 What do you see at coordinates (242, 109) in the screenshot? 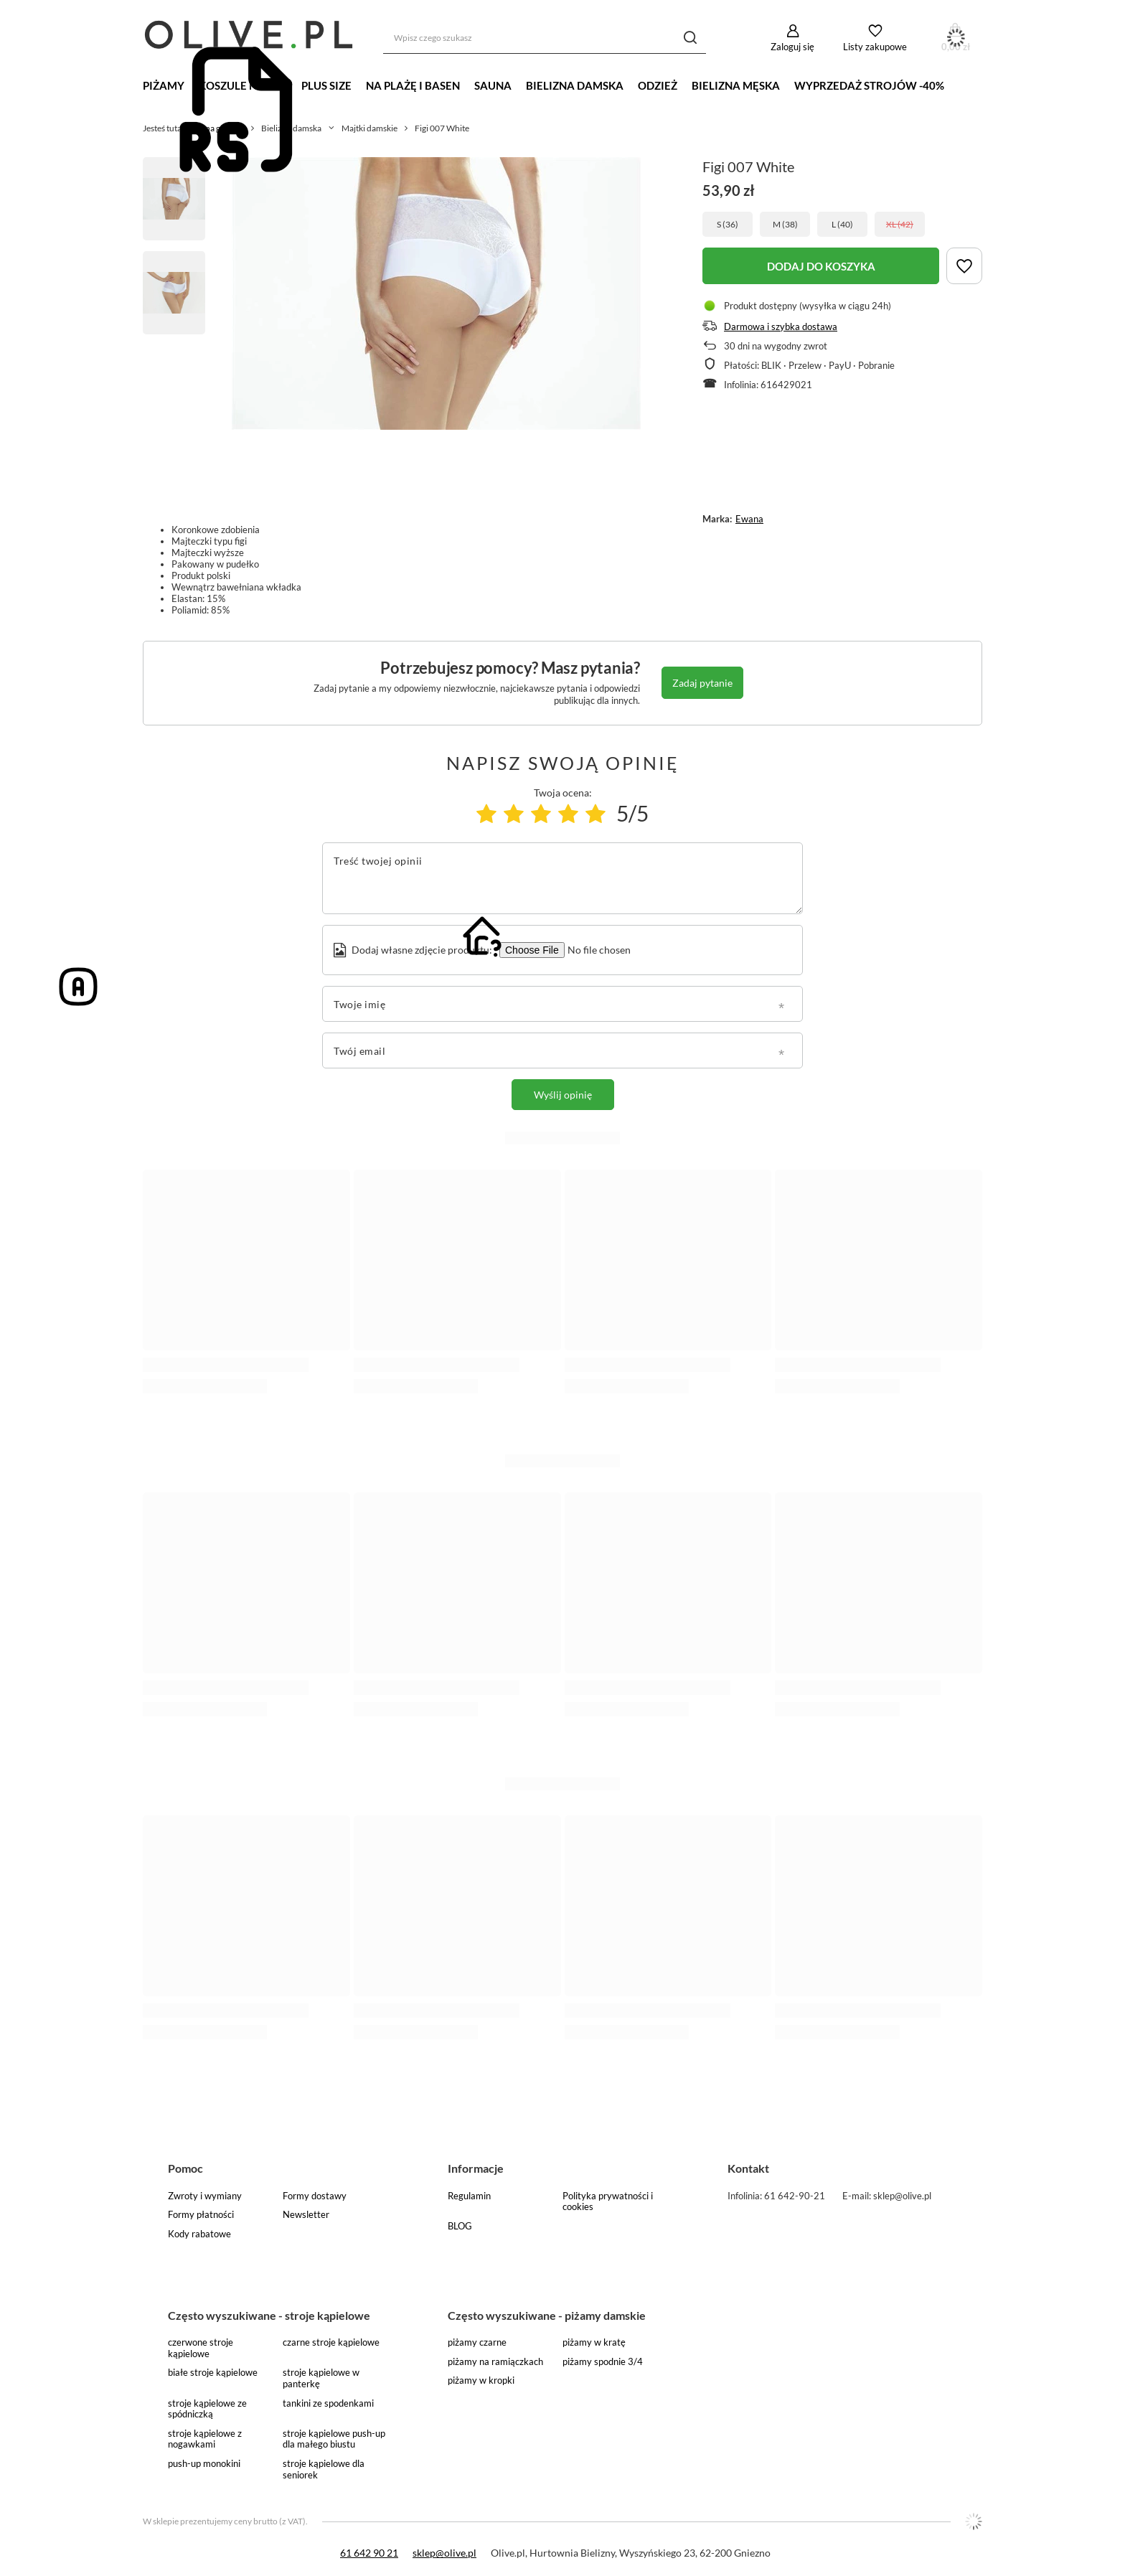
I see `rust source code file` at bounding box center [242, 109].